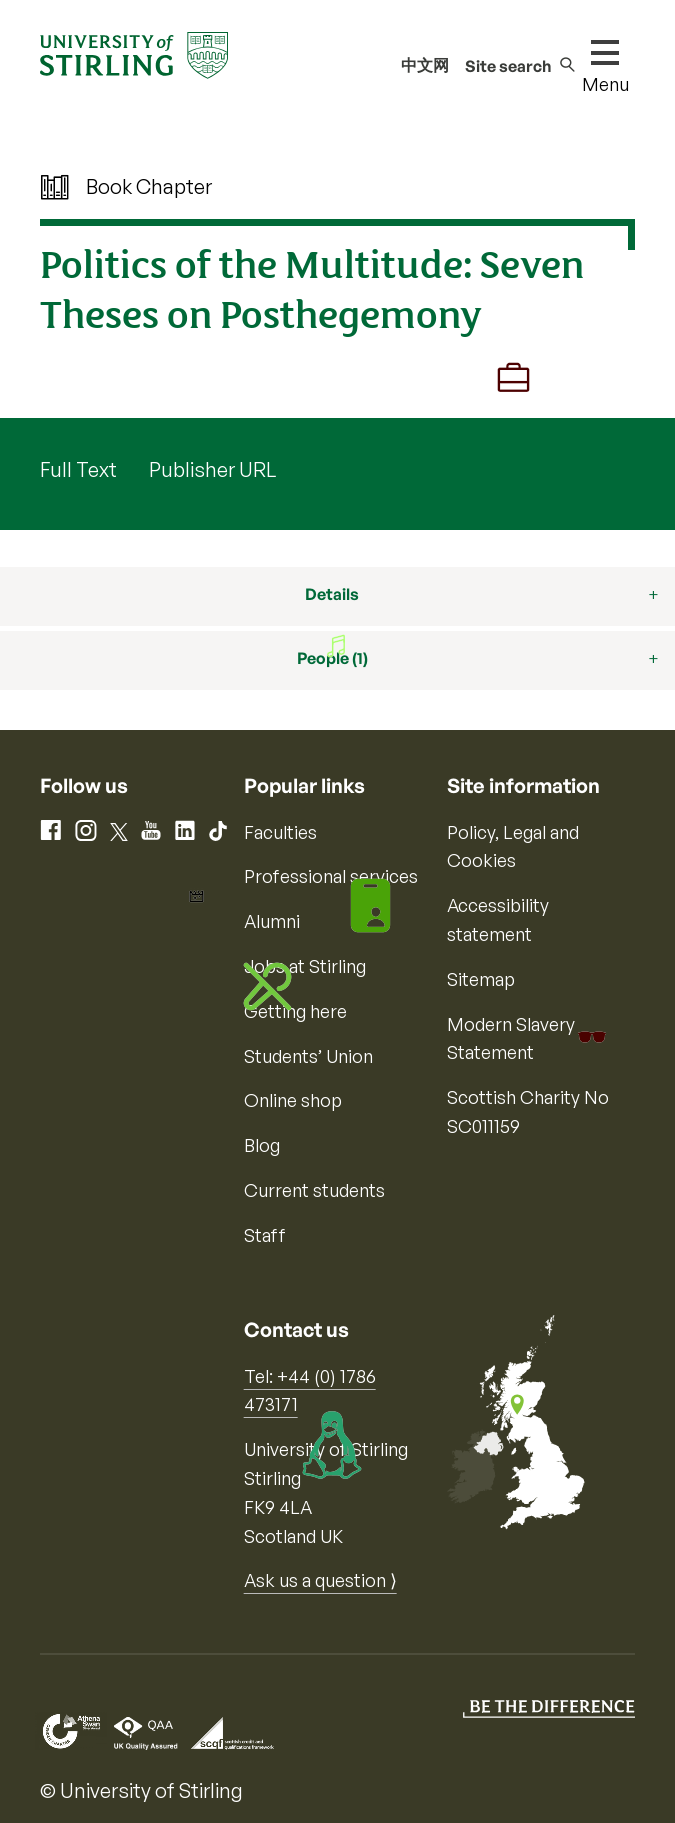 The width and height of the screenshot is (675, 1823). Describe the element at coordinates (370, 905) in the screenshot. I see `view your profile or ID information` at that location.